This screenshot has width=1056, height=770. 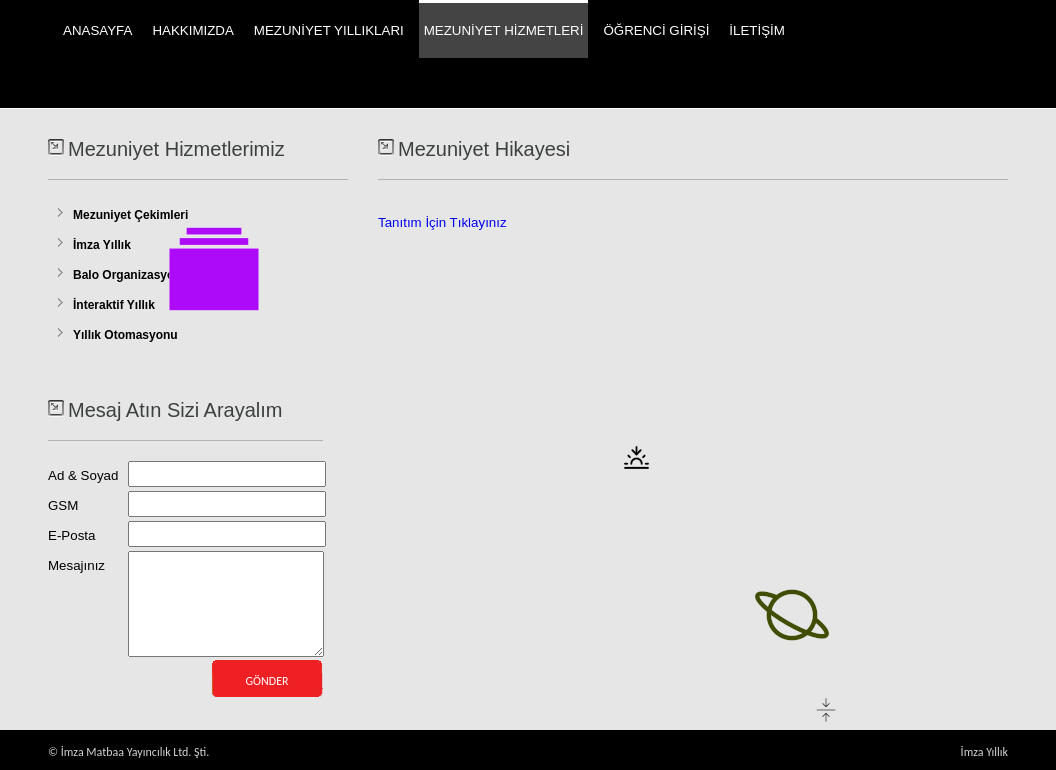 What do you see at coordinates (792, 615) in the screenshot?
I see `explore global or worldwide content` at bounding box center [792, 615].